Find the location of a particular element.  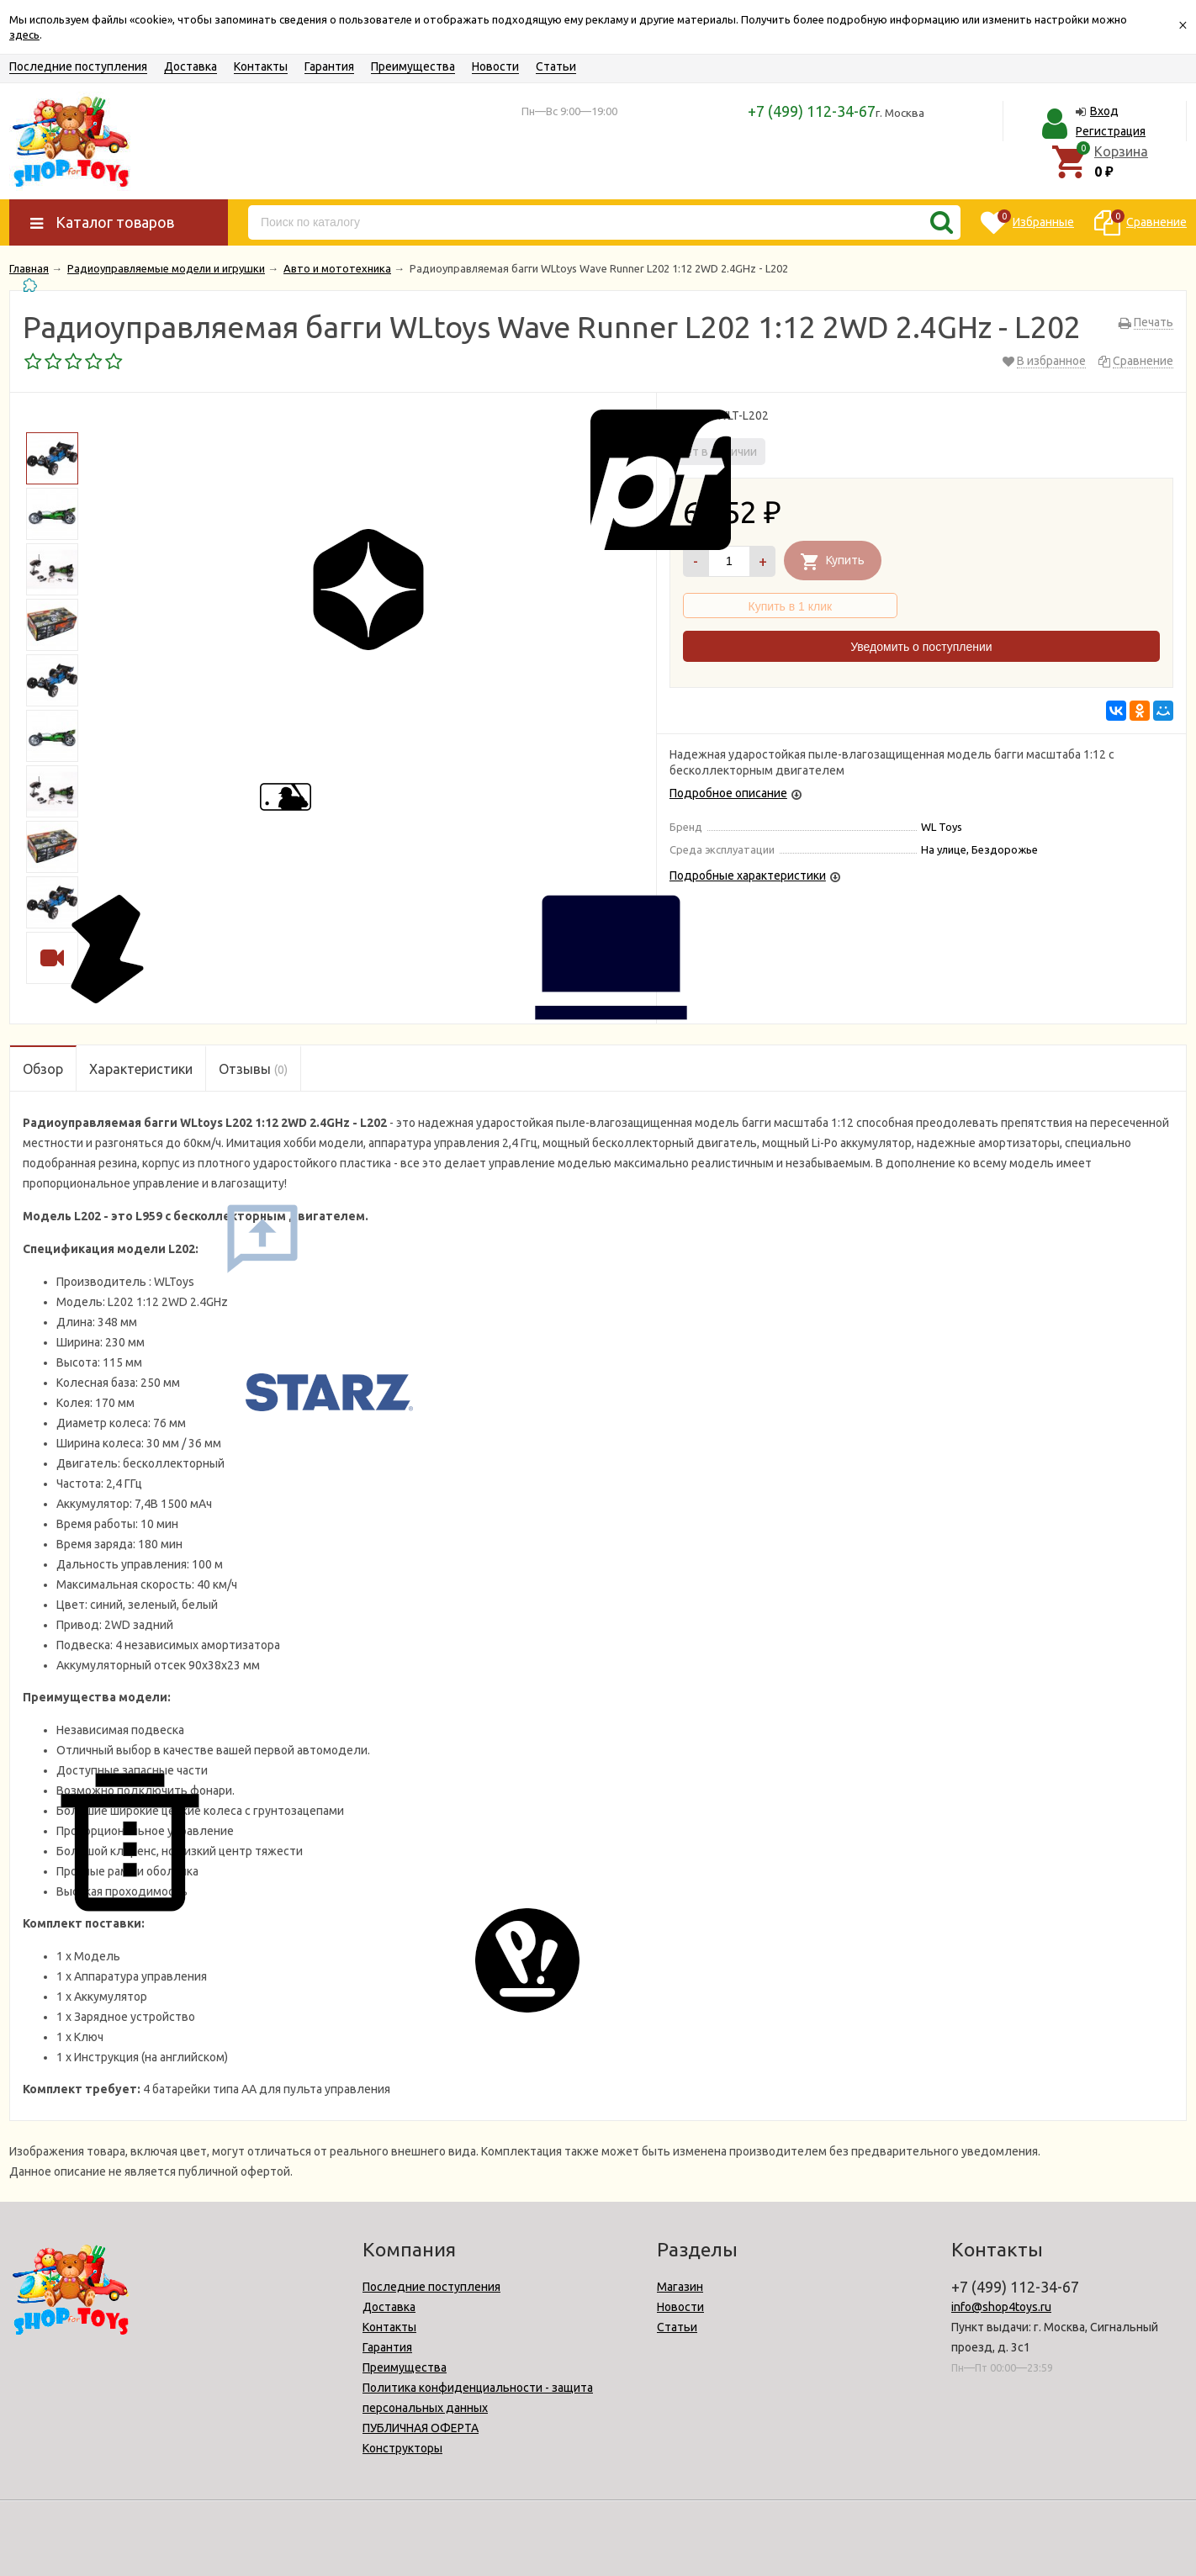

wxt framework logo is located at coordinates (30, 285).